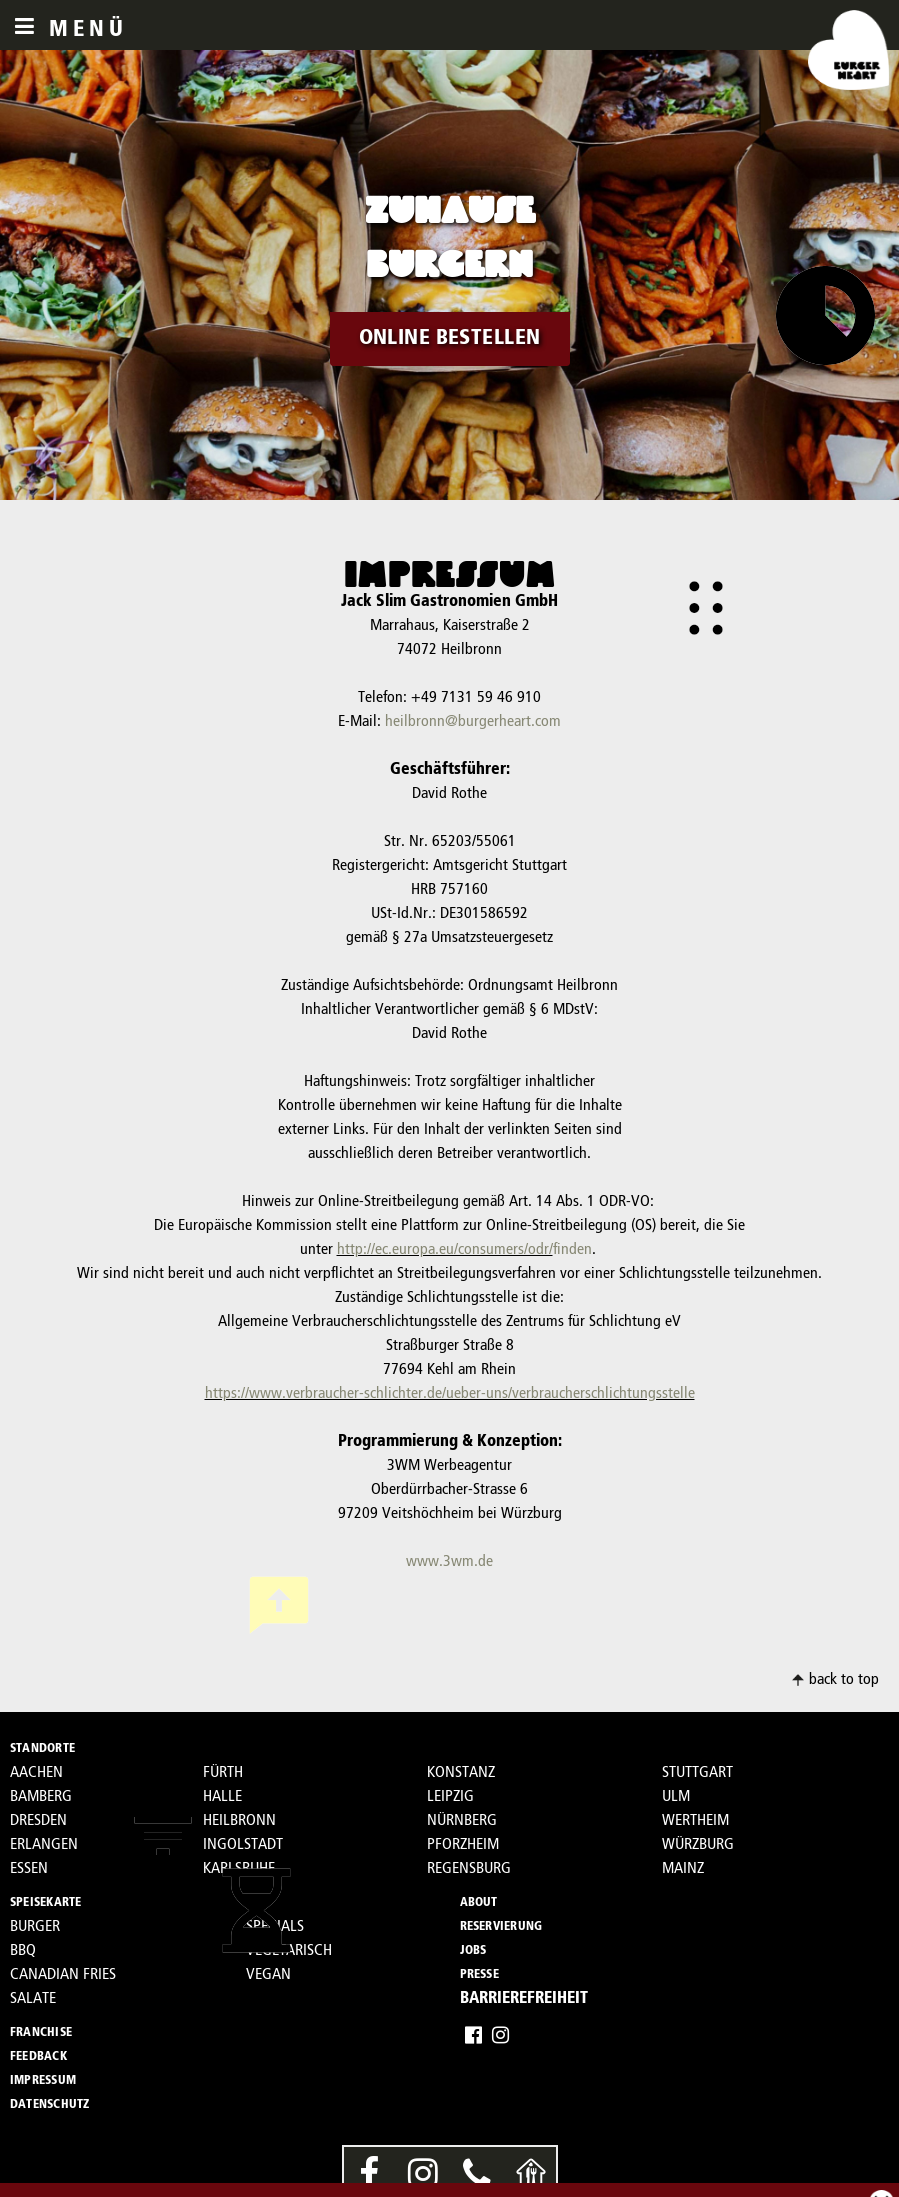 Image resolution: width=899 pixels, height=2197 pixels. I want to click on upload a file to the conversation, so click(279, 1603).